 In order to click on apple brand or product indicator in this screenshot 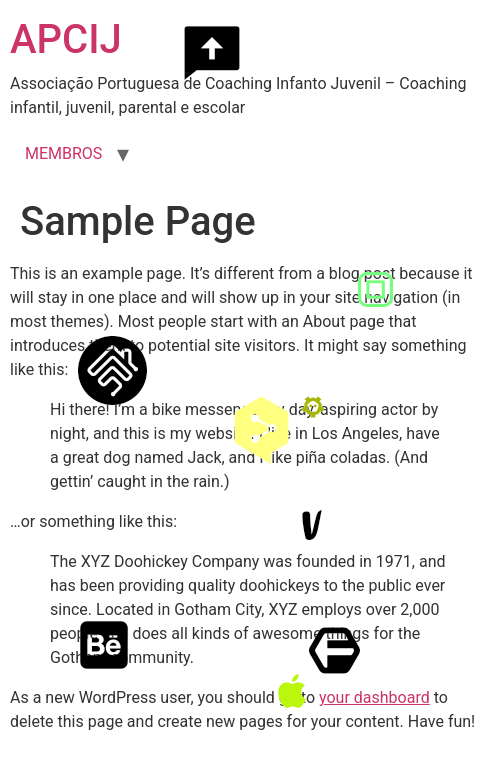, I will do `click(292, 691)`.